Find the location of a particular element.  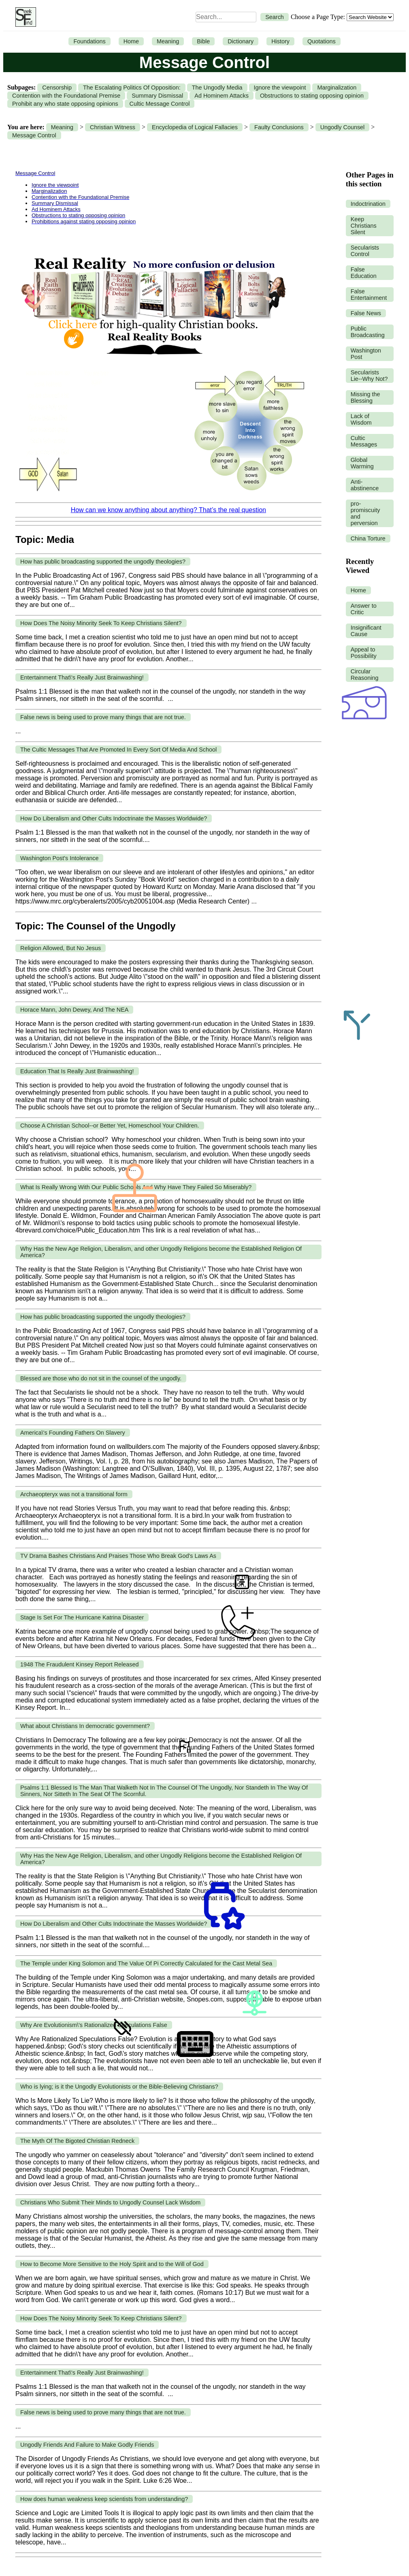

mark smartwatch as favorite device is located at coordinates (220, 1905).